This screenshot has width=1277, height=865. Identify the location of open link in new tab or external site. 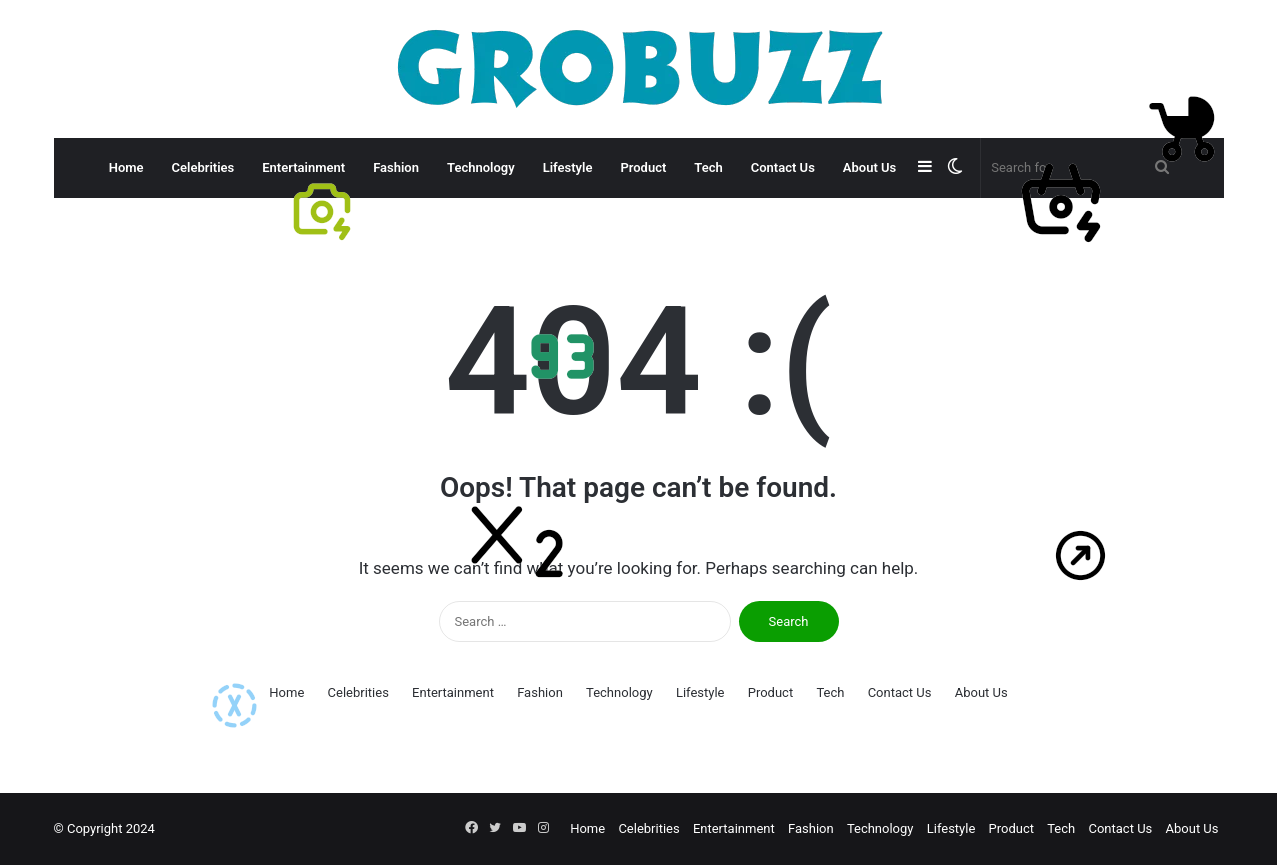
(1080, 555).